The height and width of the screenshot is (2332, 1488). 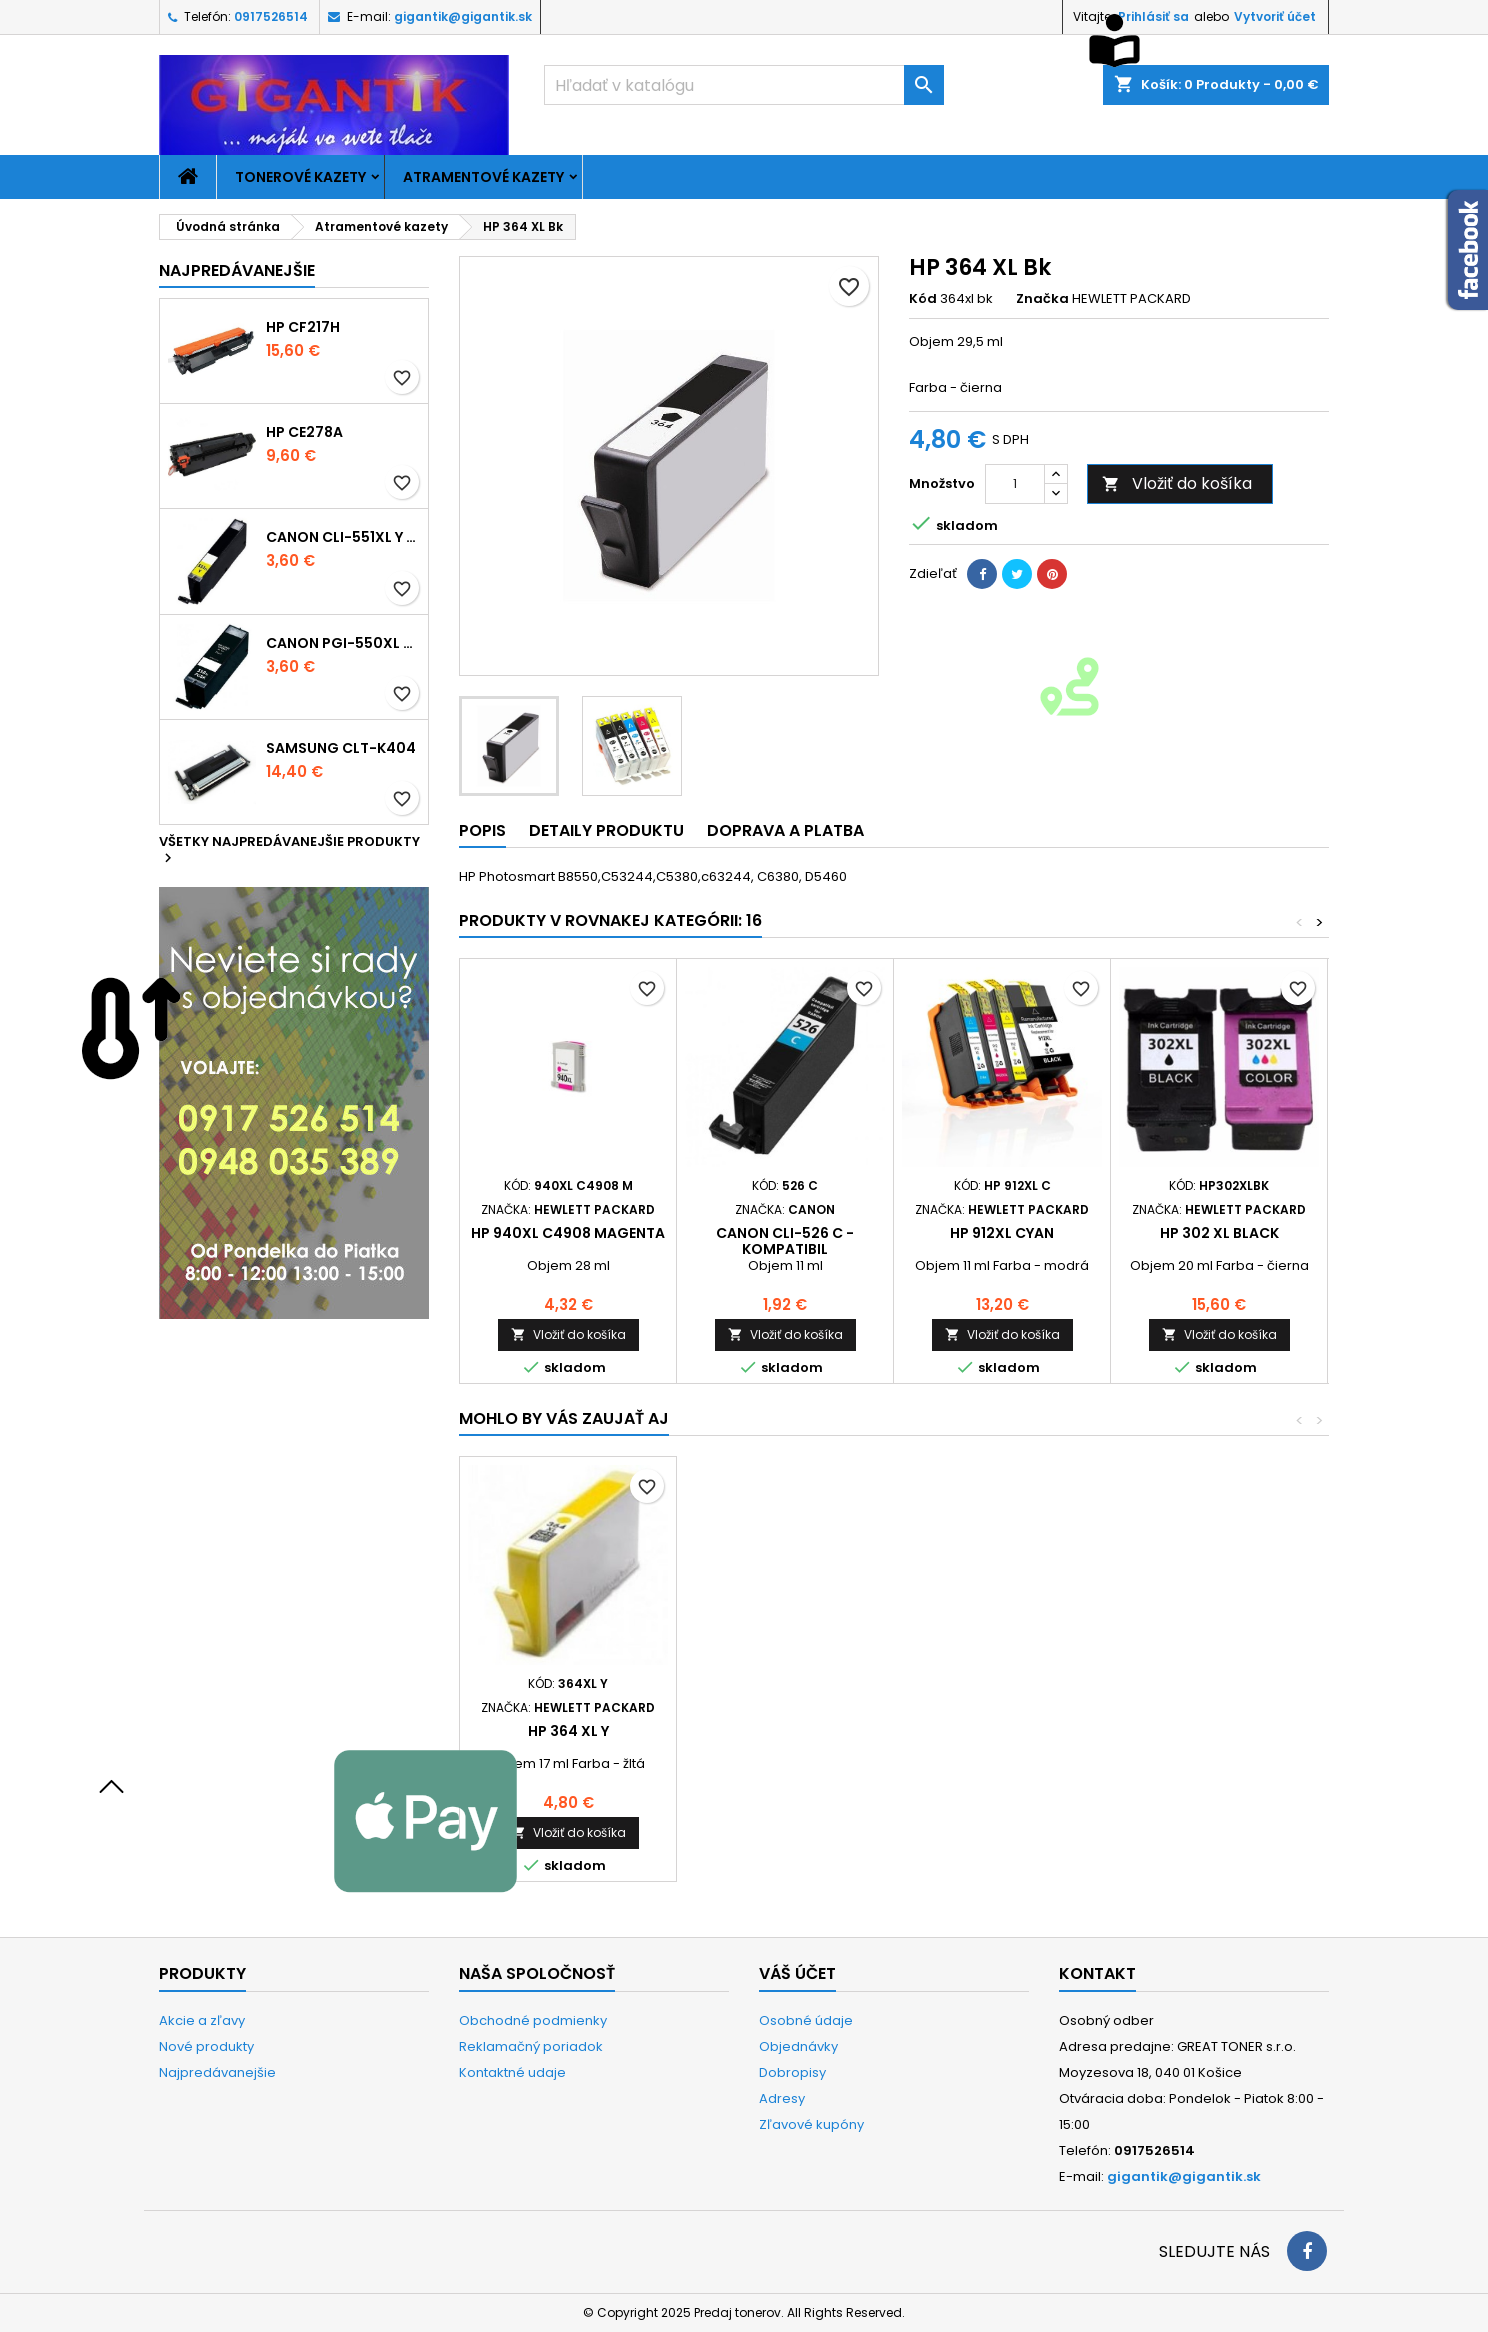 What do you see at coordinates (111, 1786) in the screenshot?
I see `collapse or minimize a section` at bounding box center [111, 1786].